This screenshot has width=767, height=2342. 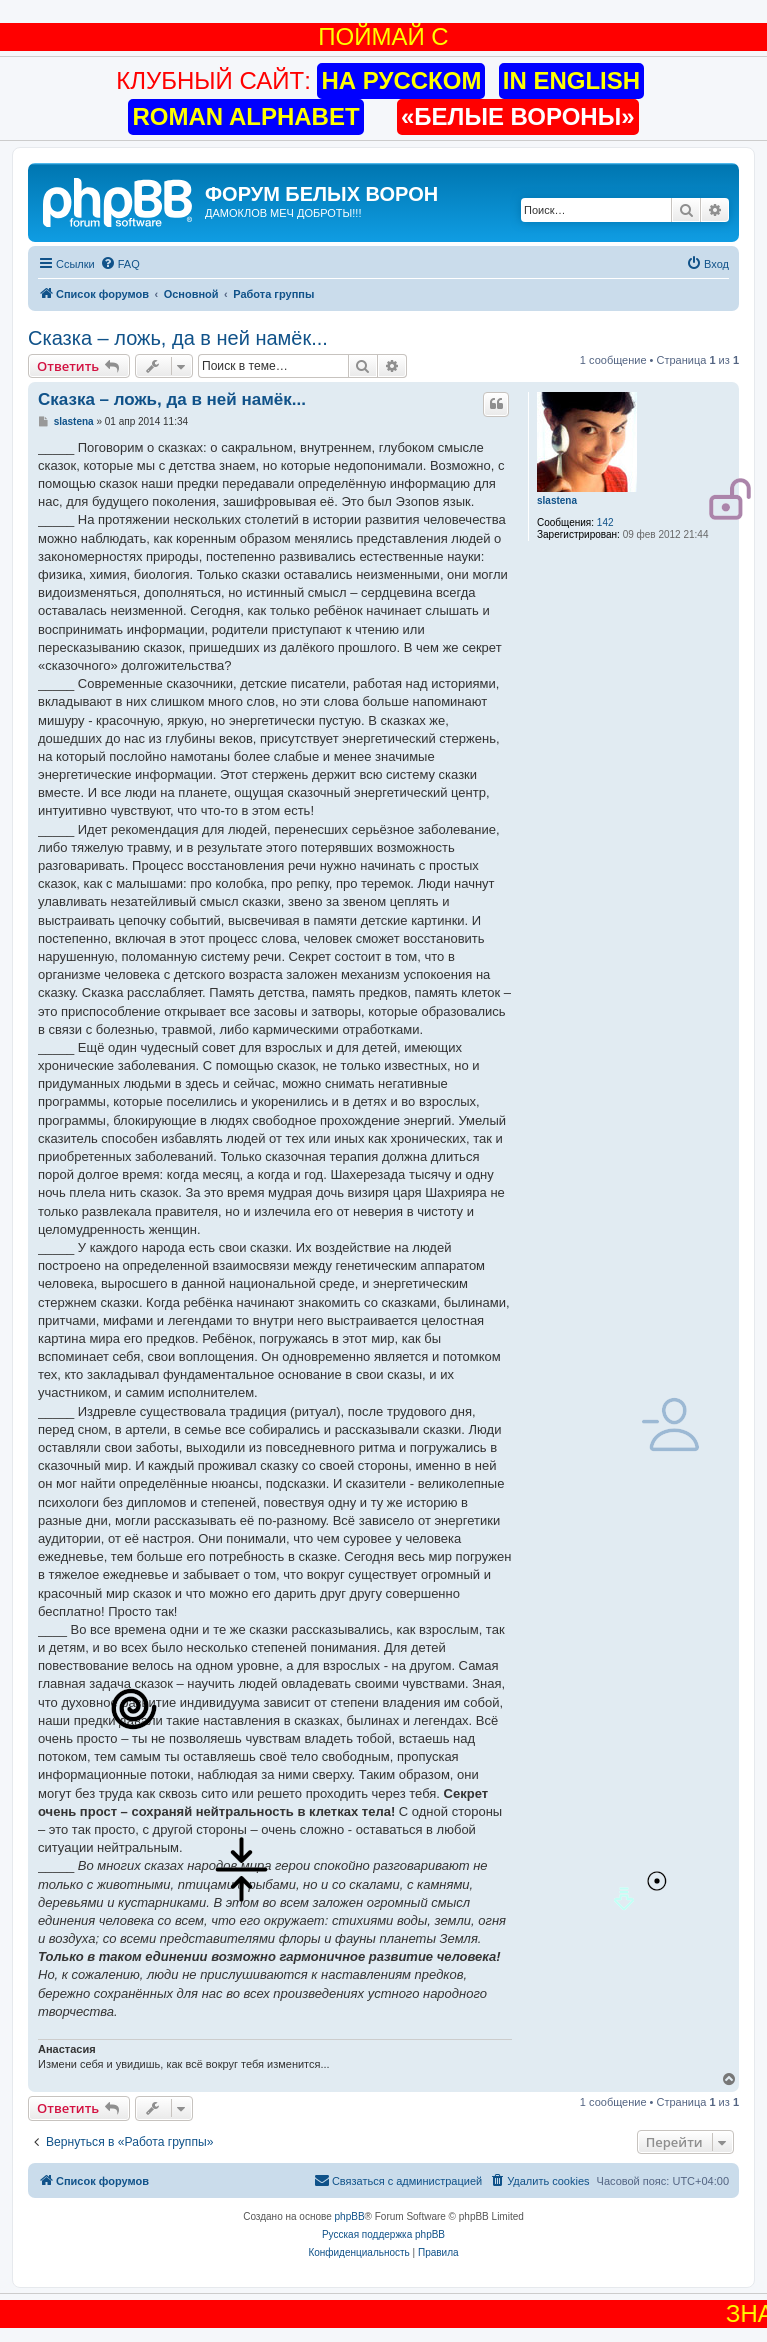 What do you see at coordinates (730, 499) in the screenshot?
I see `unlocked or unsecured state` at bounding box center [730, 499].